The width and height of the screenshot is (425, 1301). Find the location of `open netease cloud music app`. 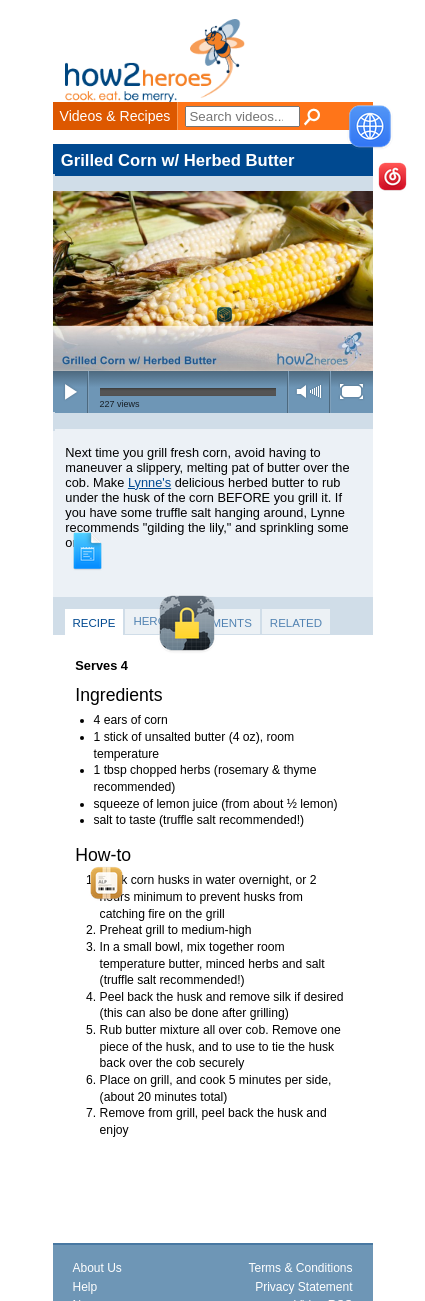

open netease cloud music app is located at coordinates (392, 176).